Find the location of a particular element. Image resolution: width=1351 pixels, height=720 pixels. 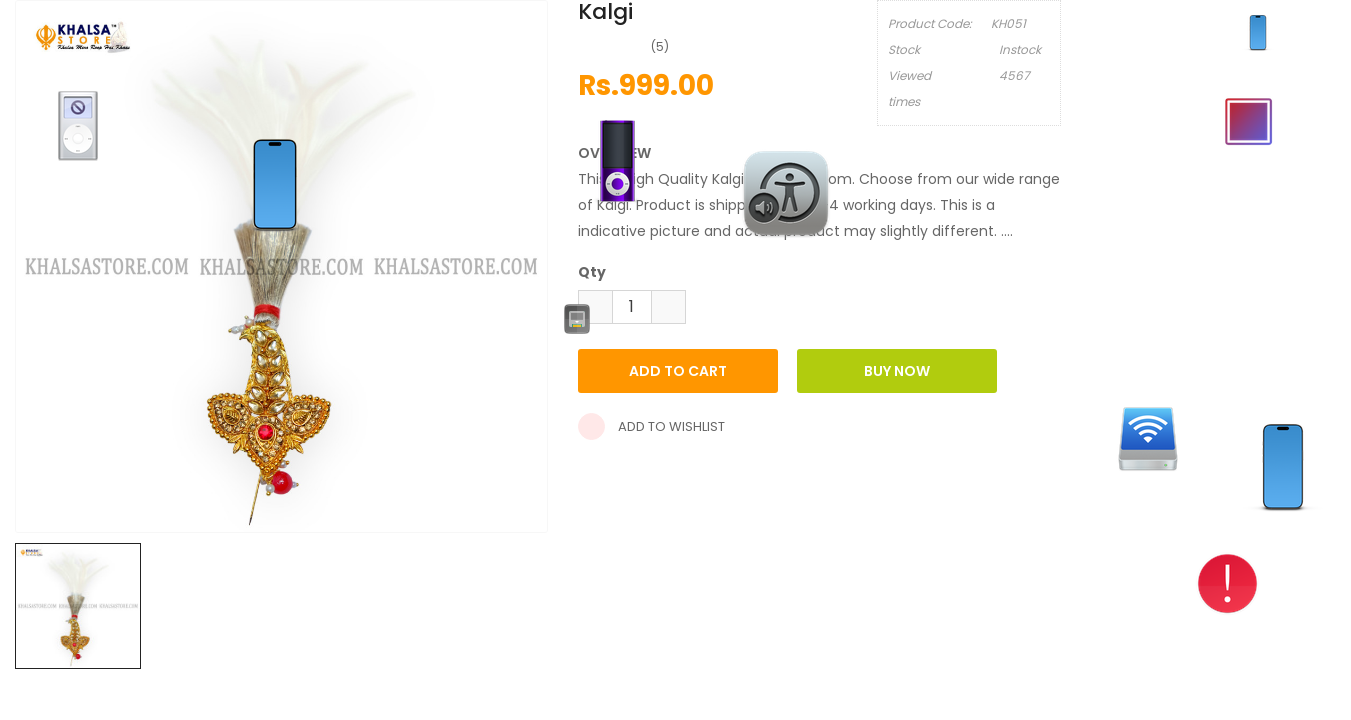

indicates a warning or important alert message is located at coordinates (1227, 583).